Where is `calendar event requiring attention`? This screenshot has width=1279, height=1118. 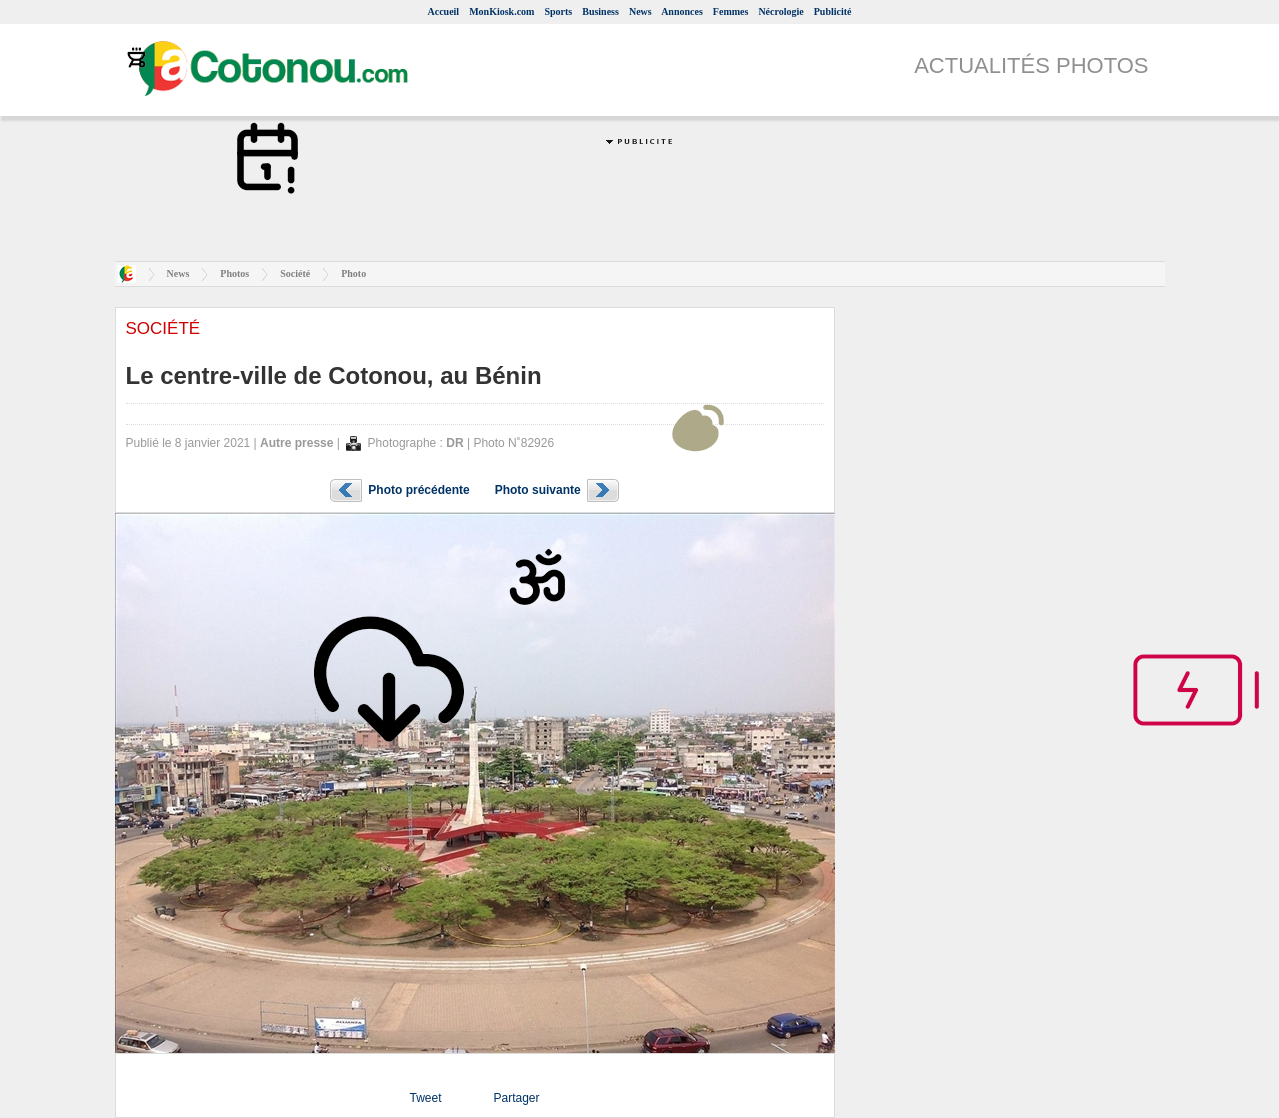 calendar event requiring attention is located at coordinates (267, 156).